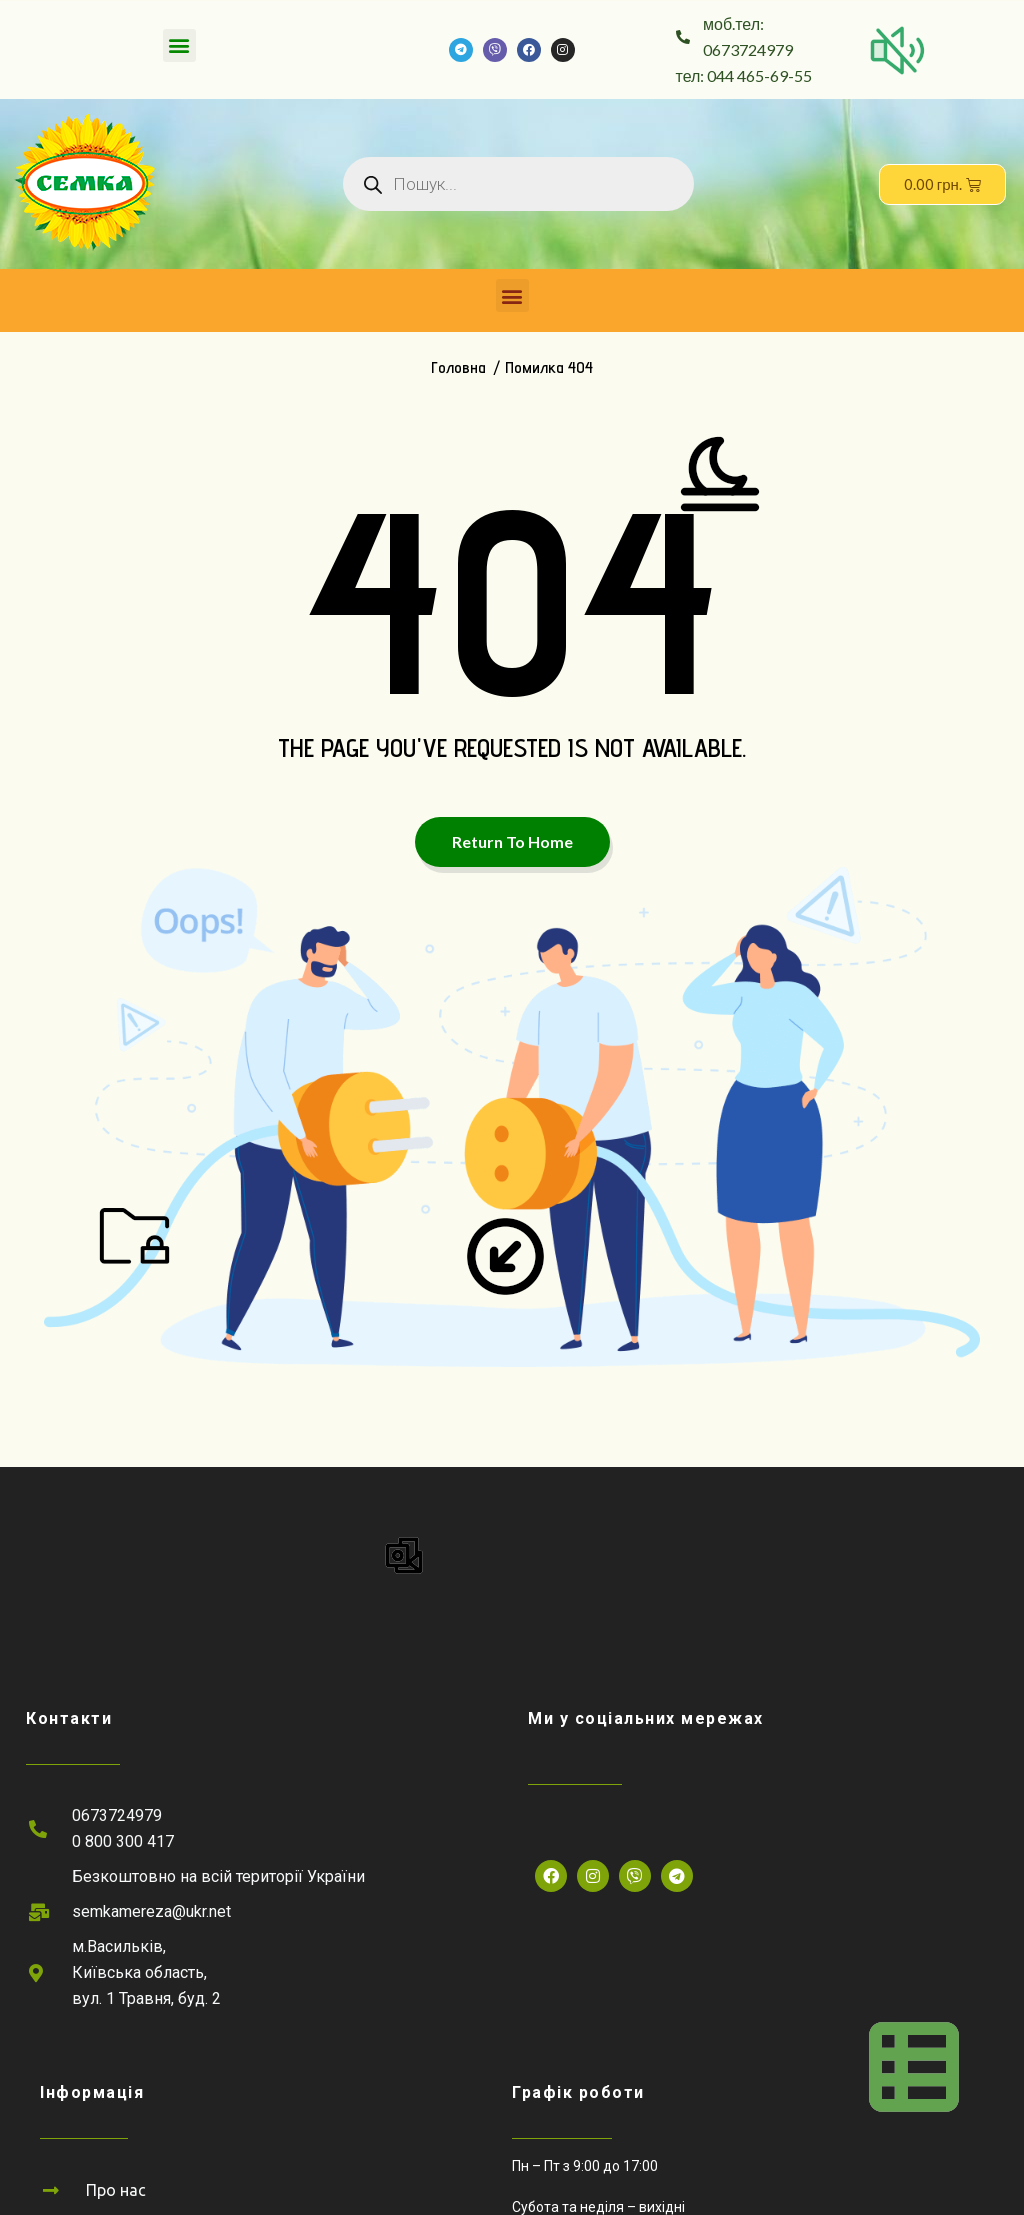  What do you see at coordinates (720, 476) in the screenshot?
I see `indicates hazy or foggy nighttime weather conditions` at bounding box center [720, 476].